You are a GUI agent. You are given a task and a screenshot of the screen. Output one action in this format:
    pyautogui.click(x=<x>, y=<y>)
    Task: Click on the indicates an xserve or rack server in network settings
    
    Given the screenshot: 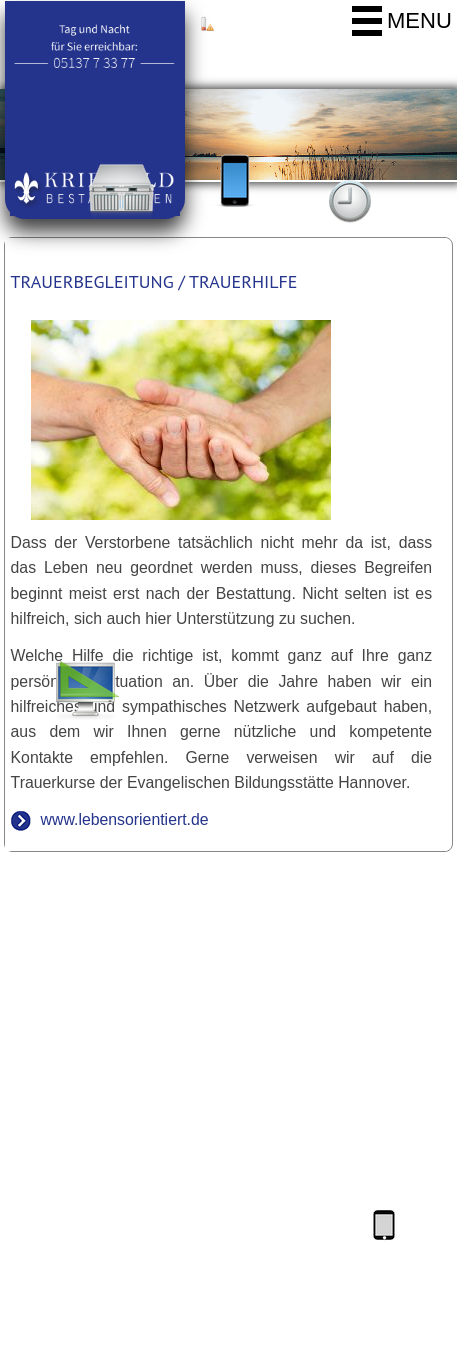 What is the action you would take?
    pyautogui.click(x=121, y=186)
    